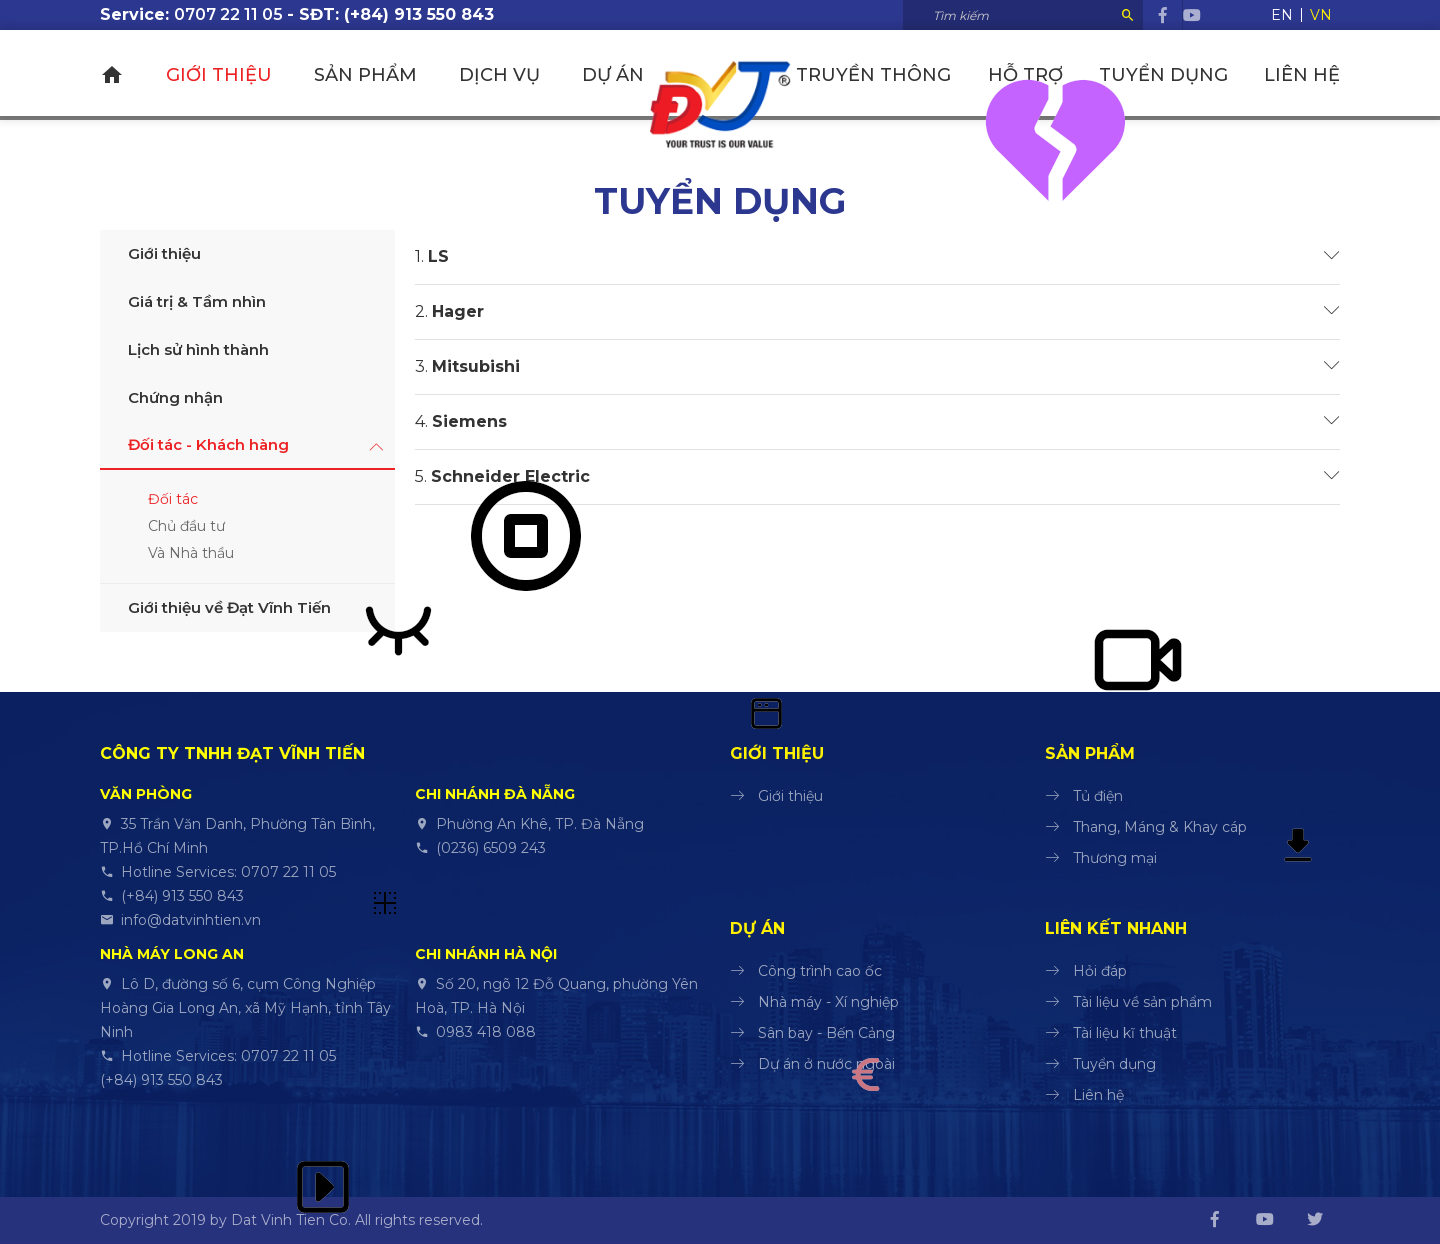 The image size is (1440, 1244). I want to click on download a file or content, so click(1298, 846).